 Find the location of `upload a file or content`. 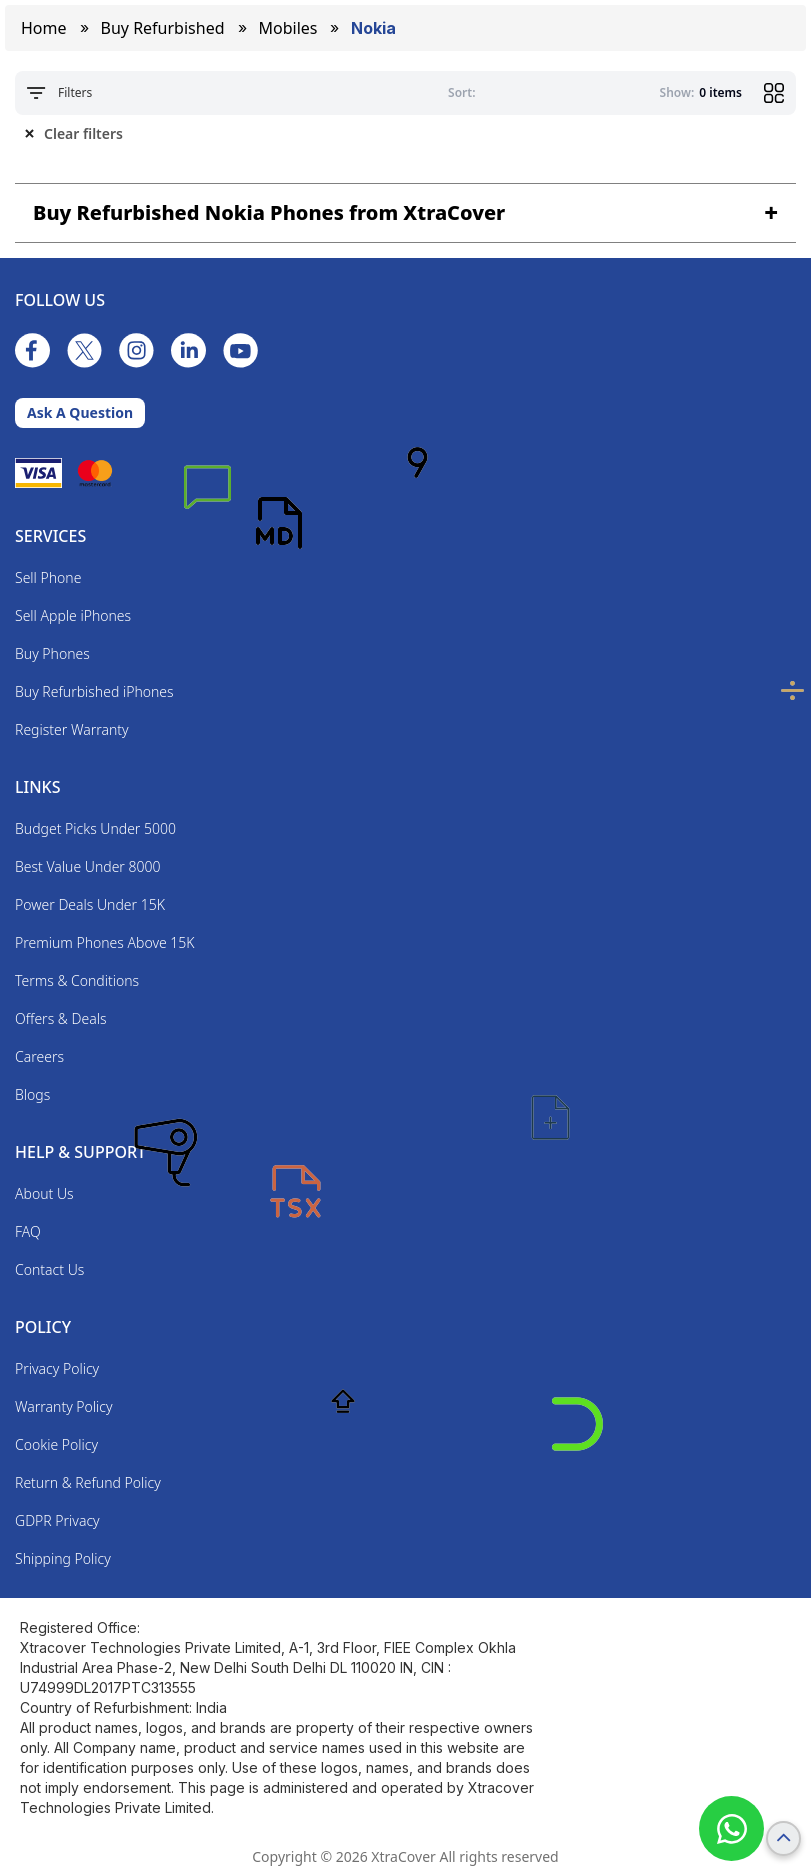

upload a file or content is located at coordinates (343, 1402).